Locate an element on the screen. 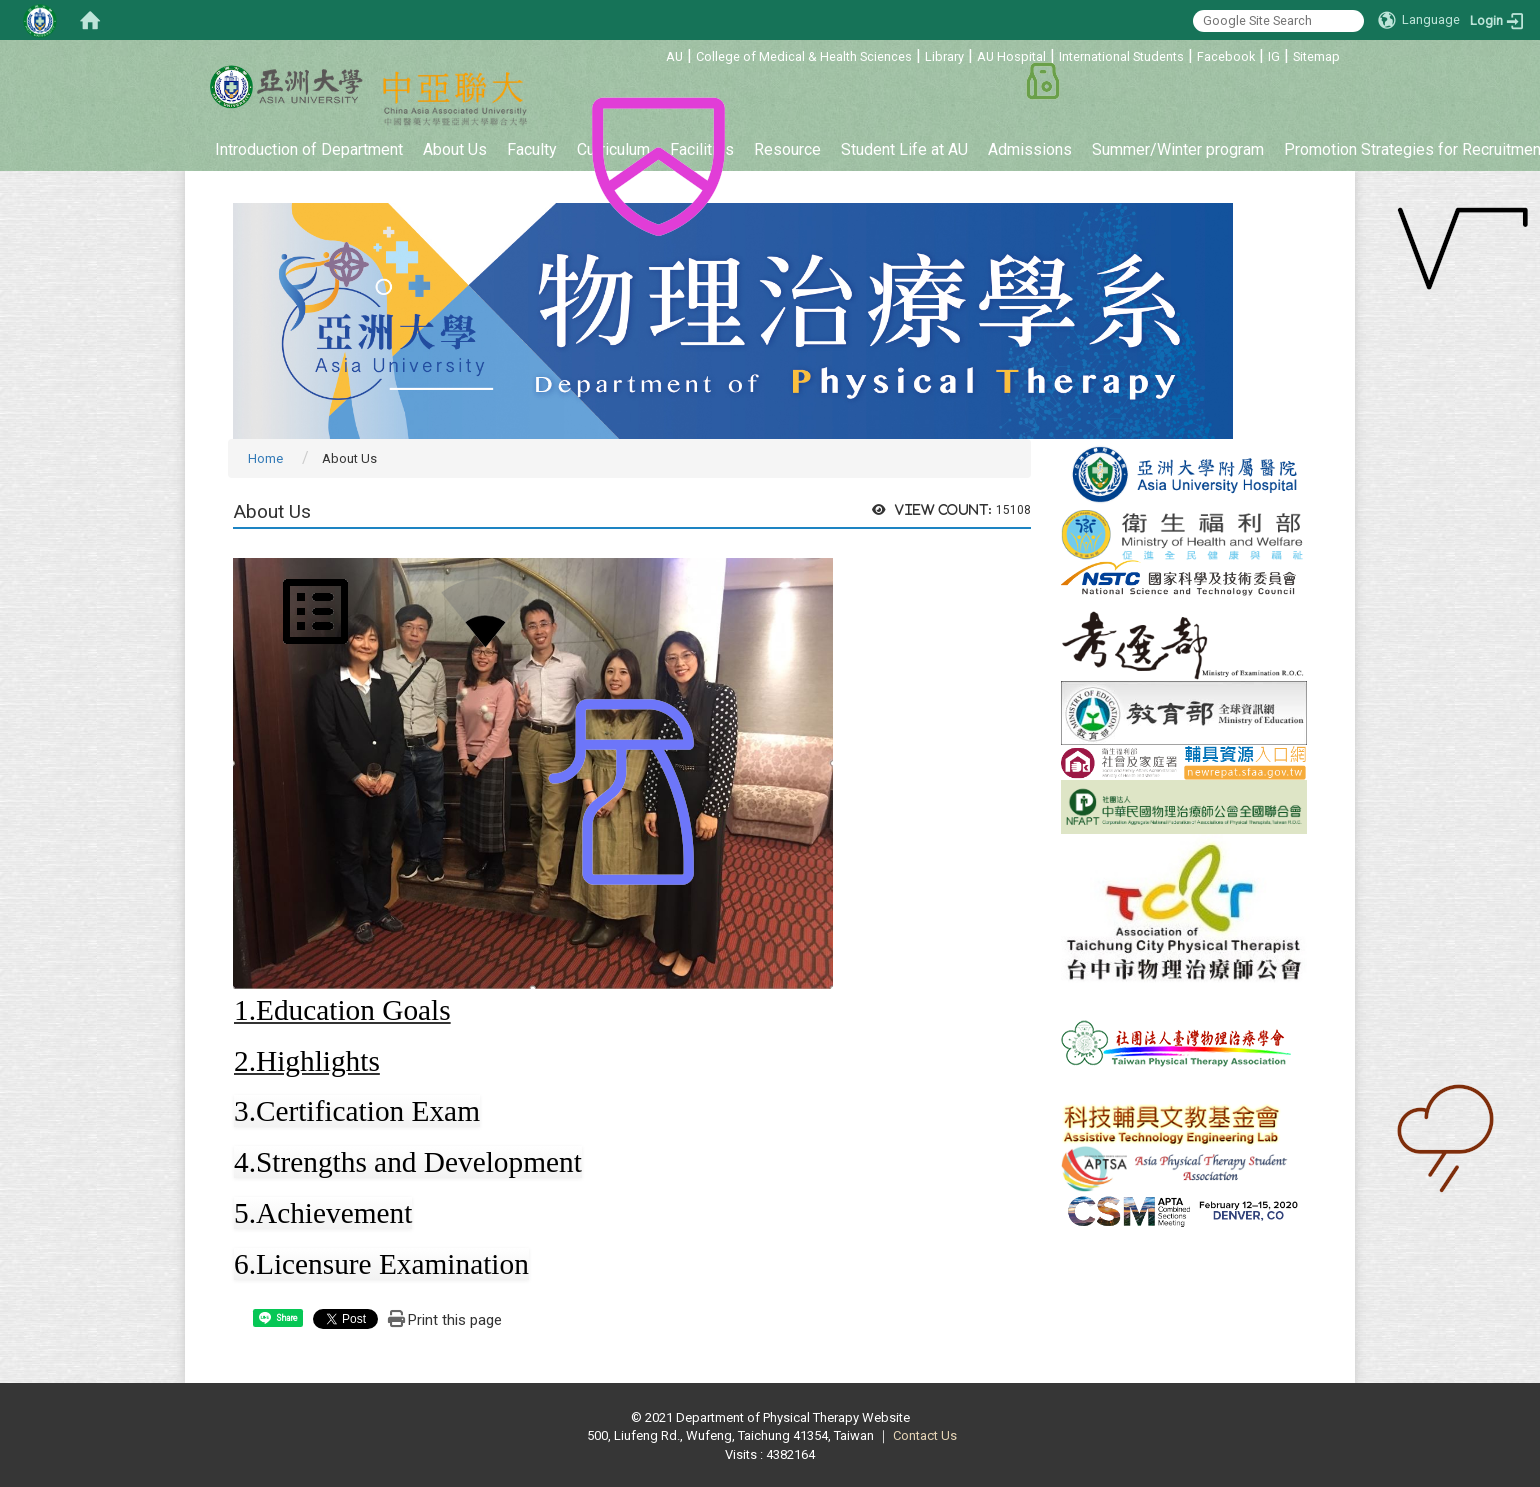 This screenshot has height=1487, width=1540. view your shopping bag is located at coordinates (1043, 81).